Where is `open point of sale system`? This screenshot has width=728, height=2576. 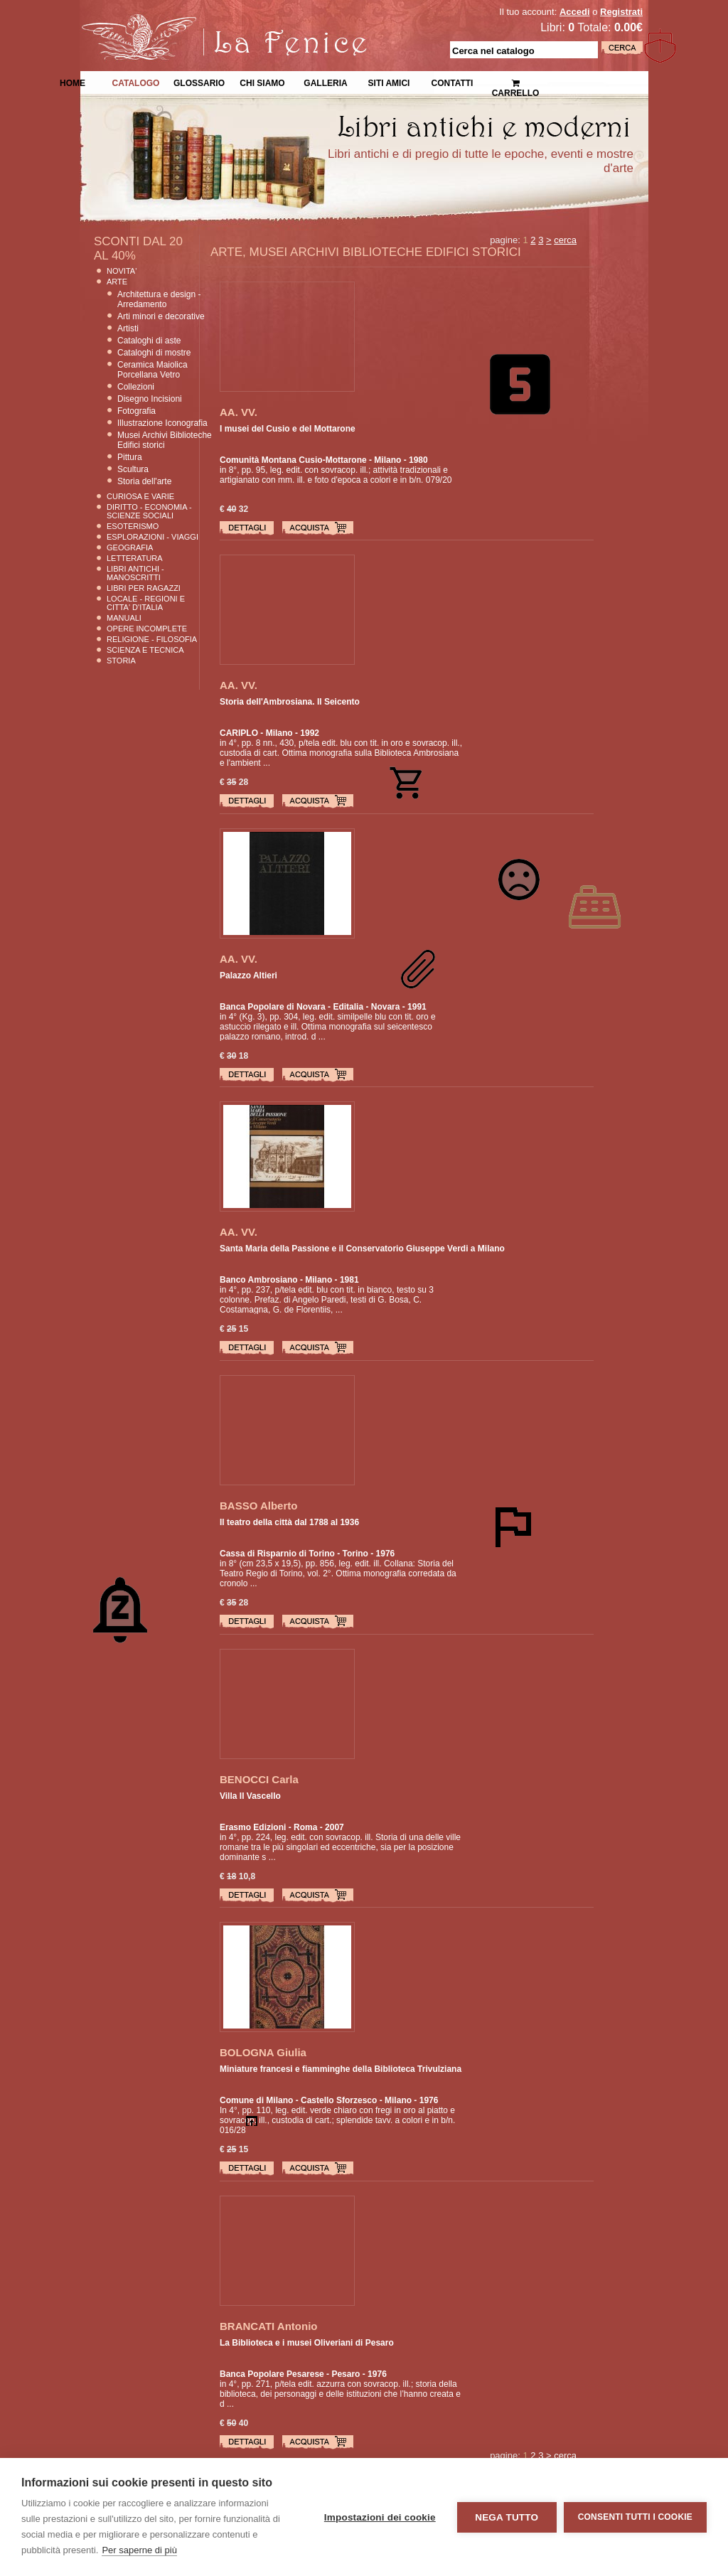
open point of sale system is located at coordinates (594, 909).